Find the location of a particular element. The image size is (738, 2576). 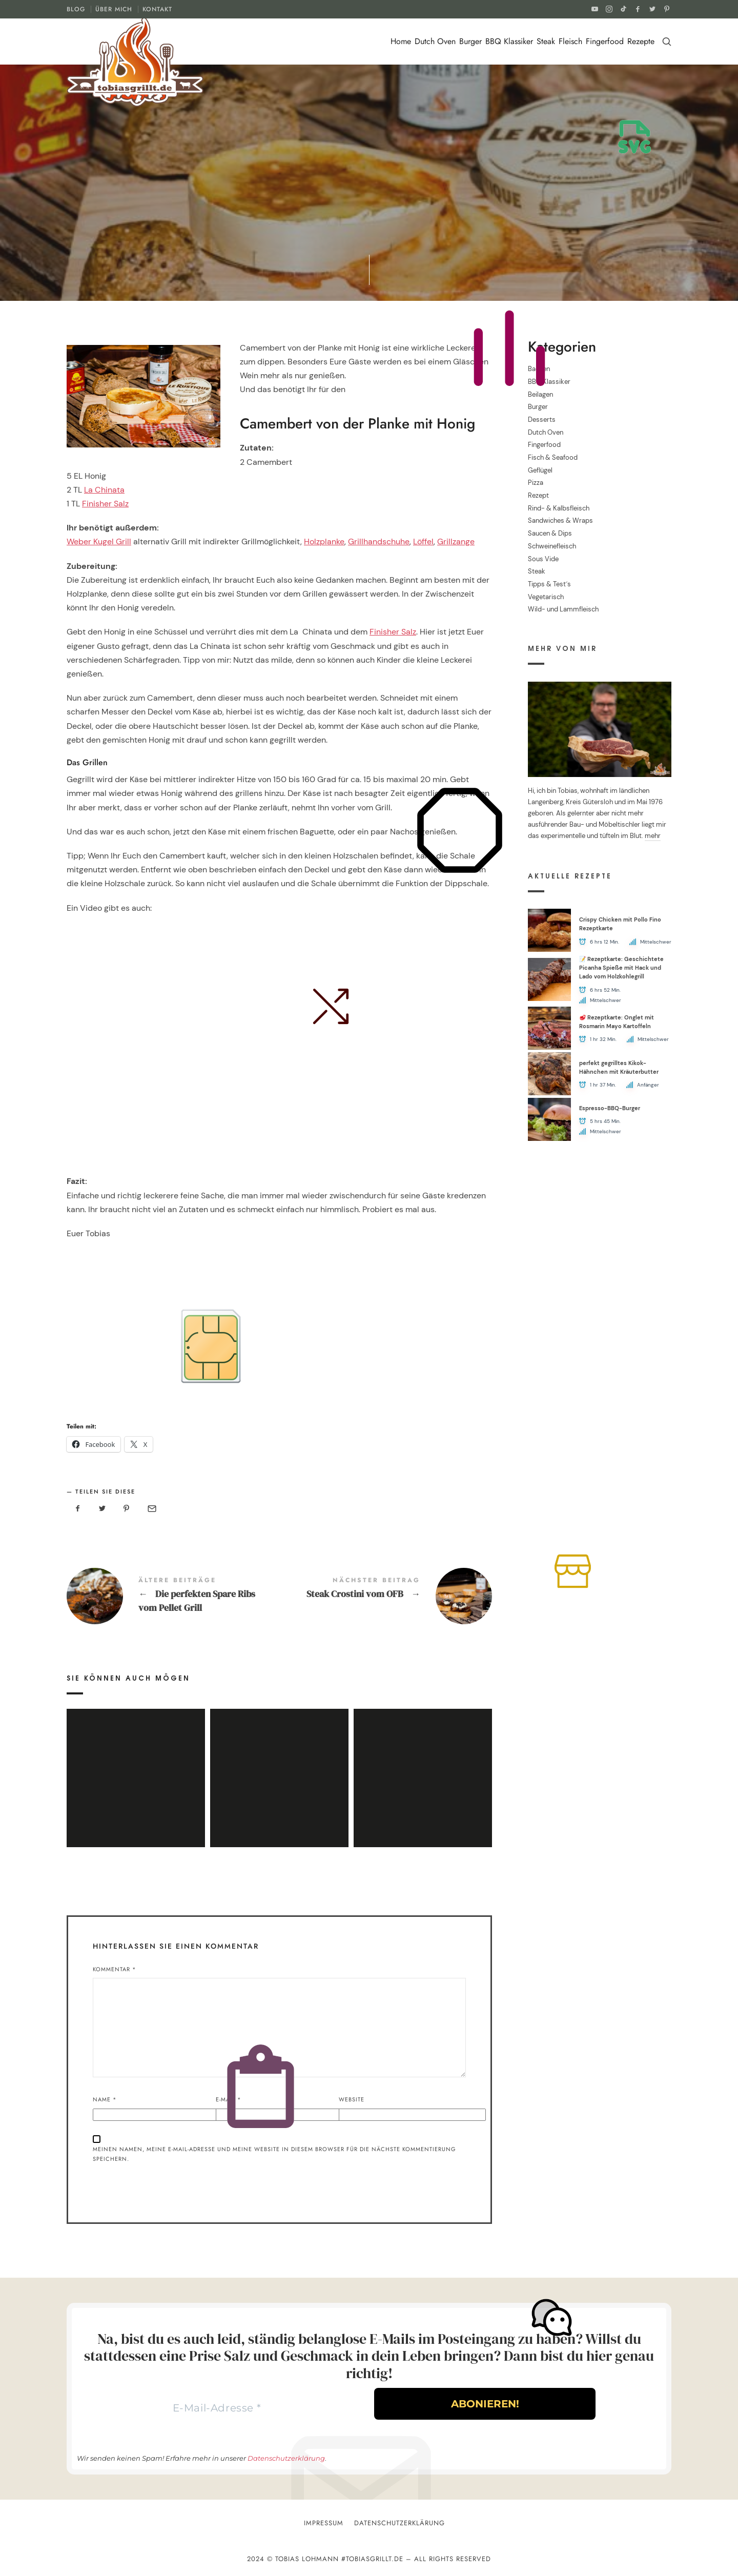

open wechat messaging app is located at coordinates (551, 2317).